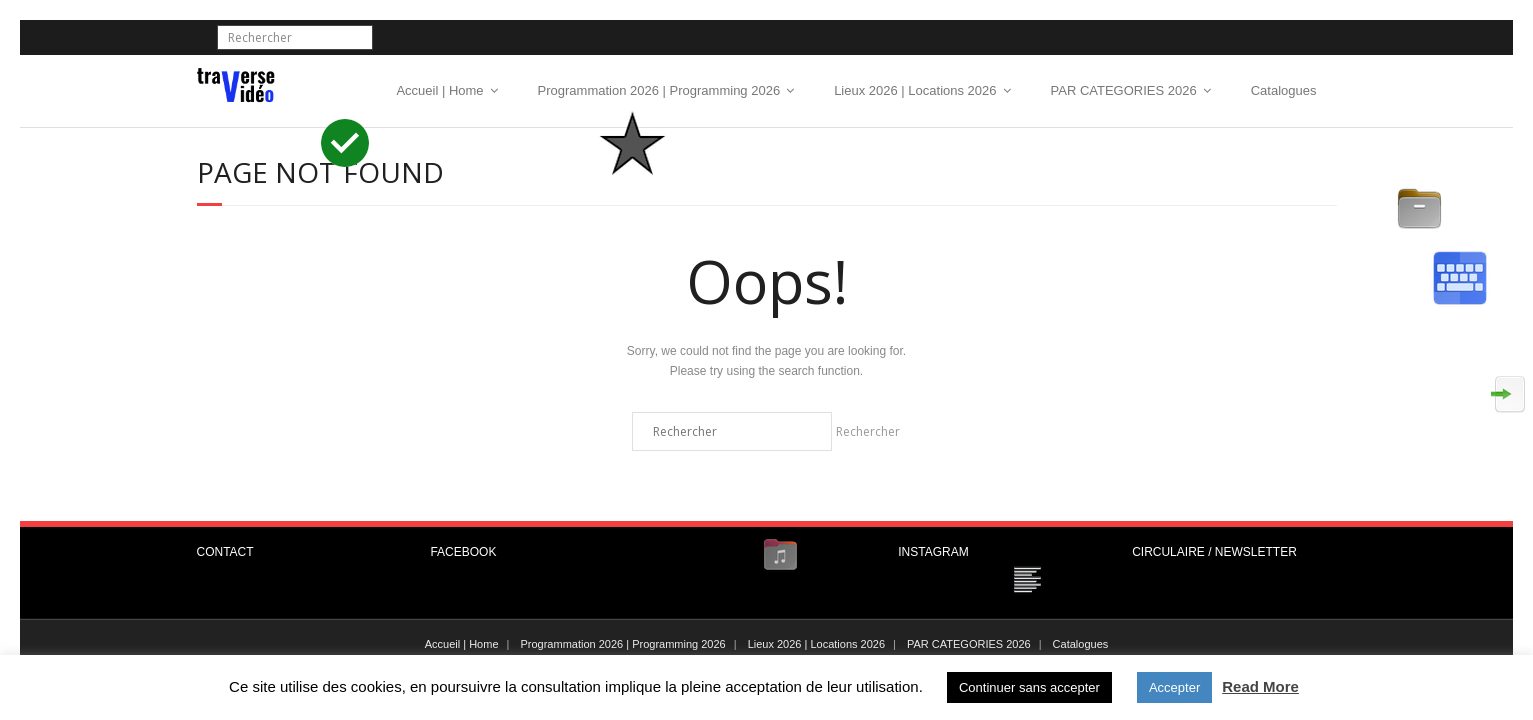  Describe the element at coordinates (780, 554) in the screenshot. I see `open your music folder` at that location.